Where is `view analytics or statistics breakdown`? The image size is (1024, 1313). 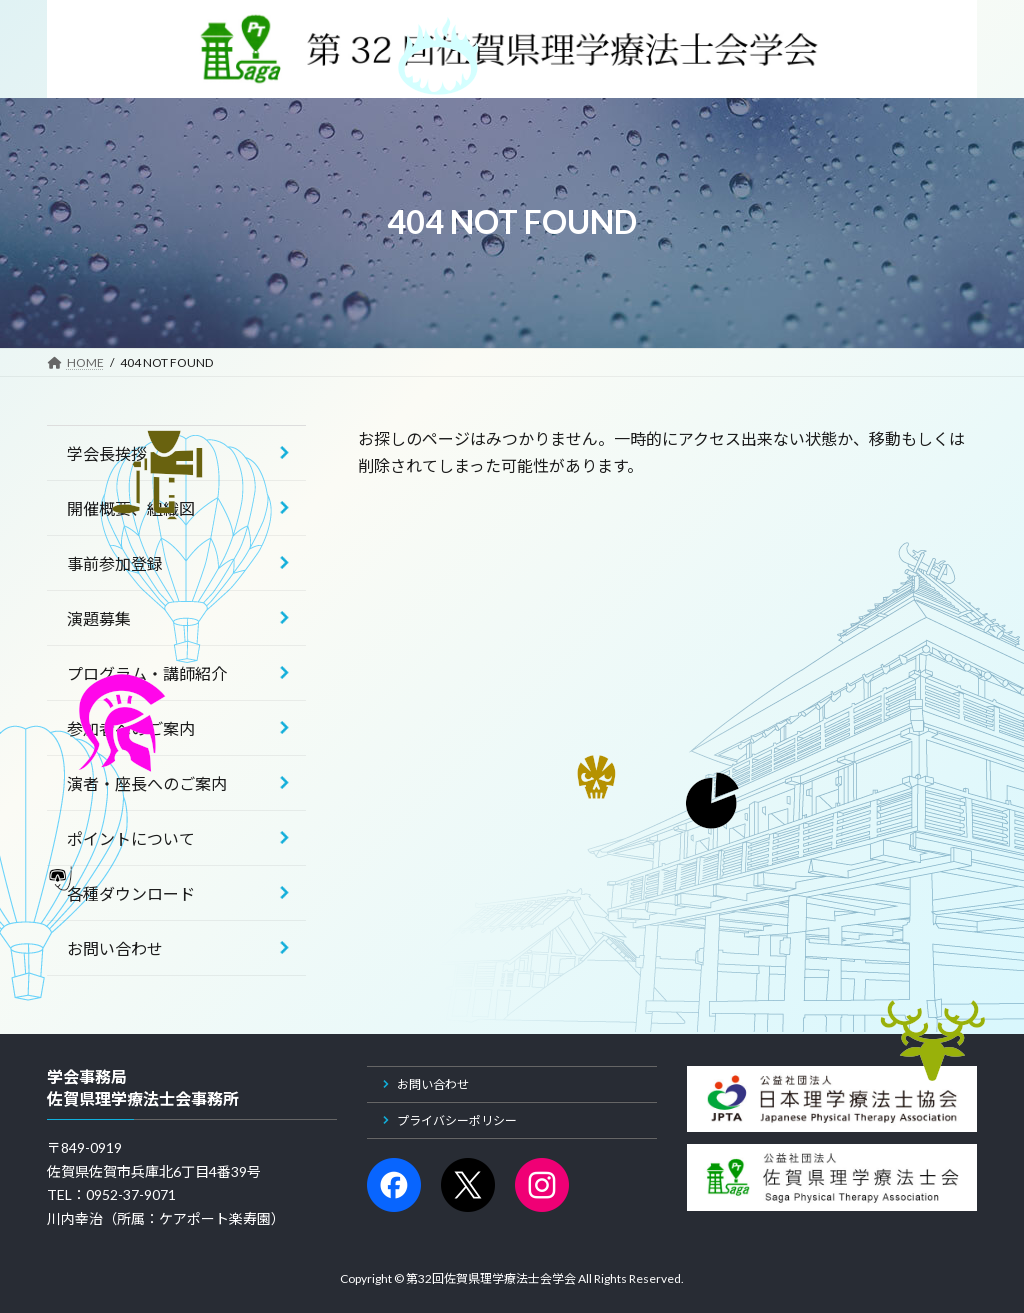 view analytics or statistics breakdown is located at coordinates (712, 800).